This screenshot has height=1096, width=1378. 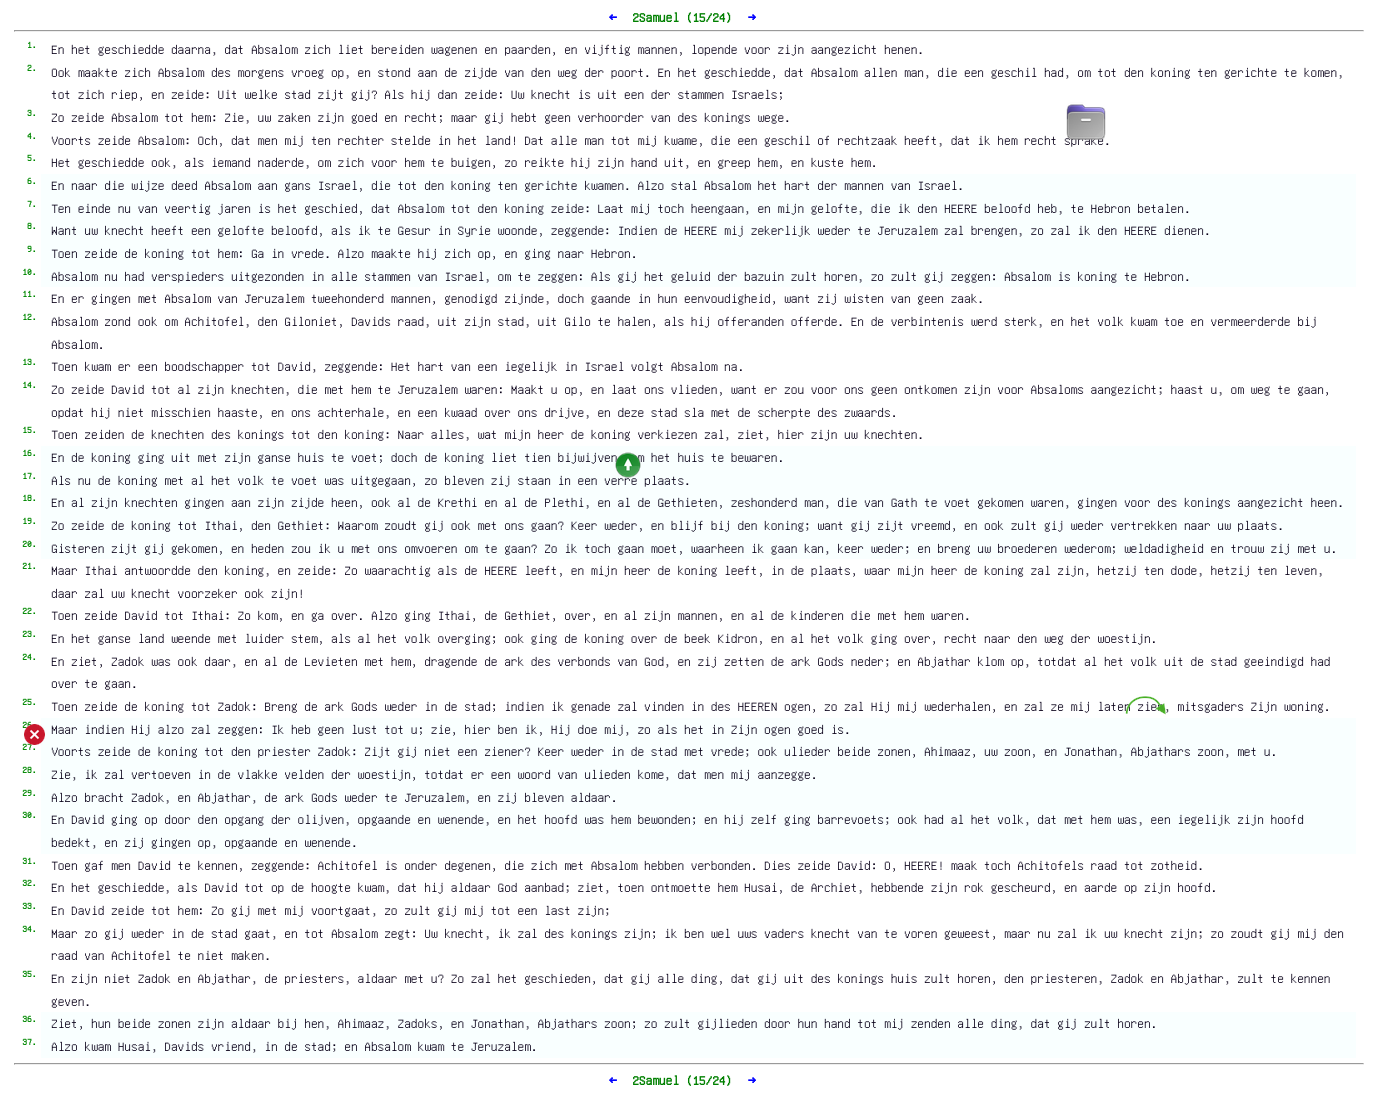 What do you see at coordinates (1086, 122) in the screenshot?
I see `open the file manager` at bounding box center [1086, 122].